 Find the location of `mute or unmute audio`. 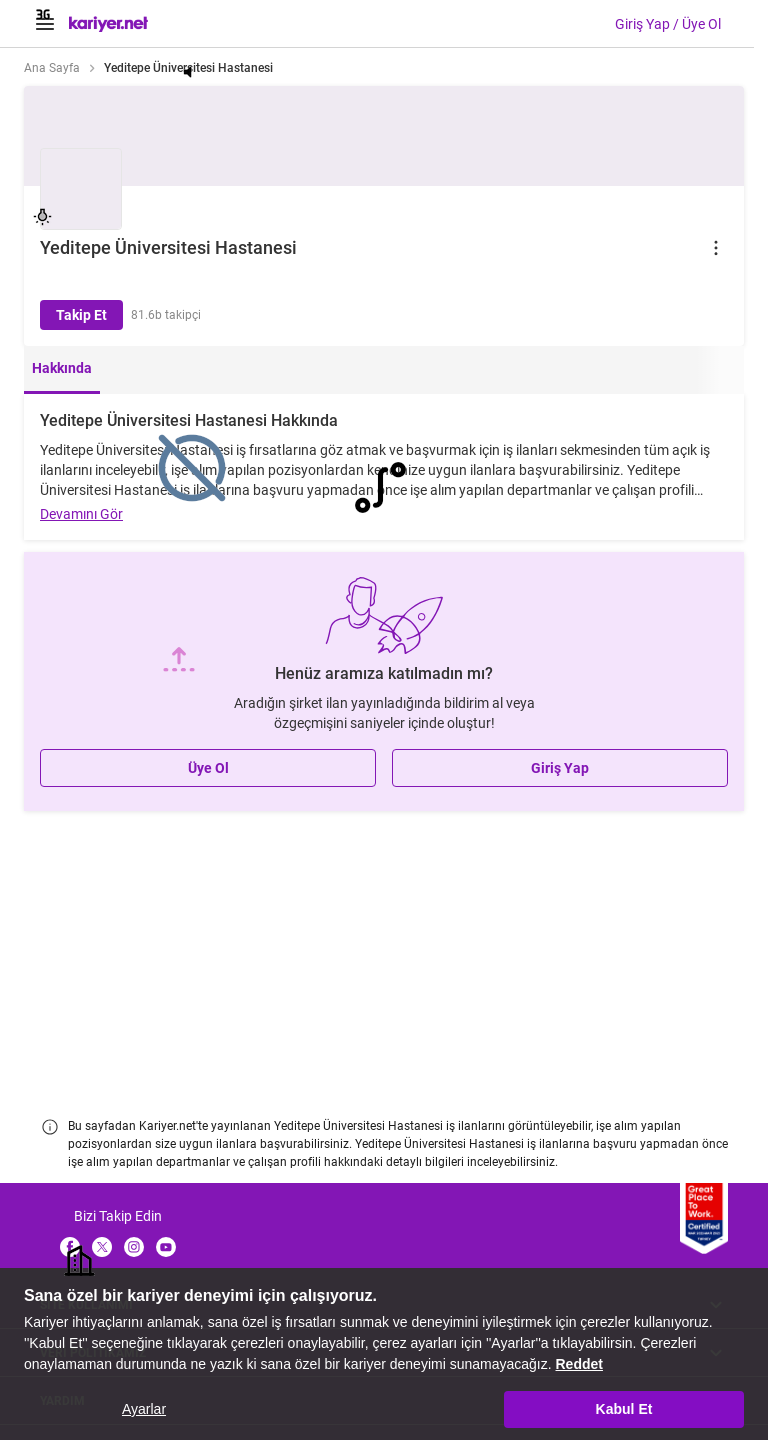

mute or unmute audio is located at coordinates (188, 72).